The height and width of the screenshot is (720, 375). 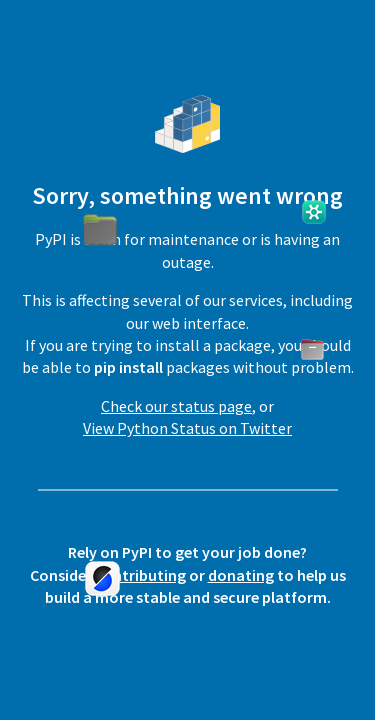 I want to click on open SuperSlicer 3D printing slicer application, so click(x=102, y=578).